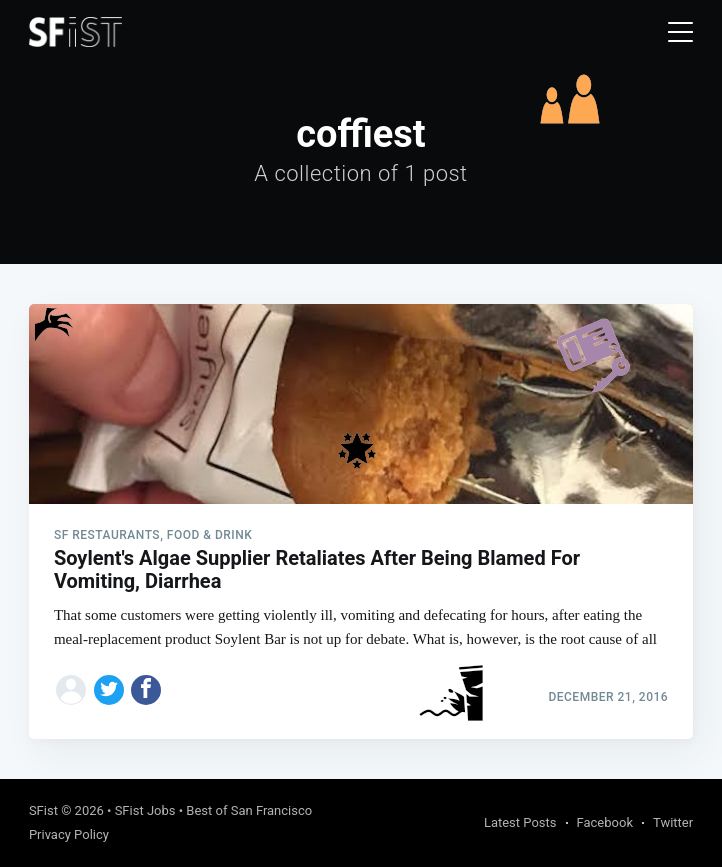 This screenshot has width=722, height=867. What do you see at coordinates (54, 325) in the screenshot?
I see `select evil or dark faction in game` at bounding box center [54, 325].